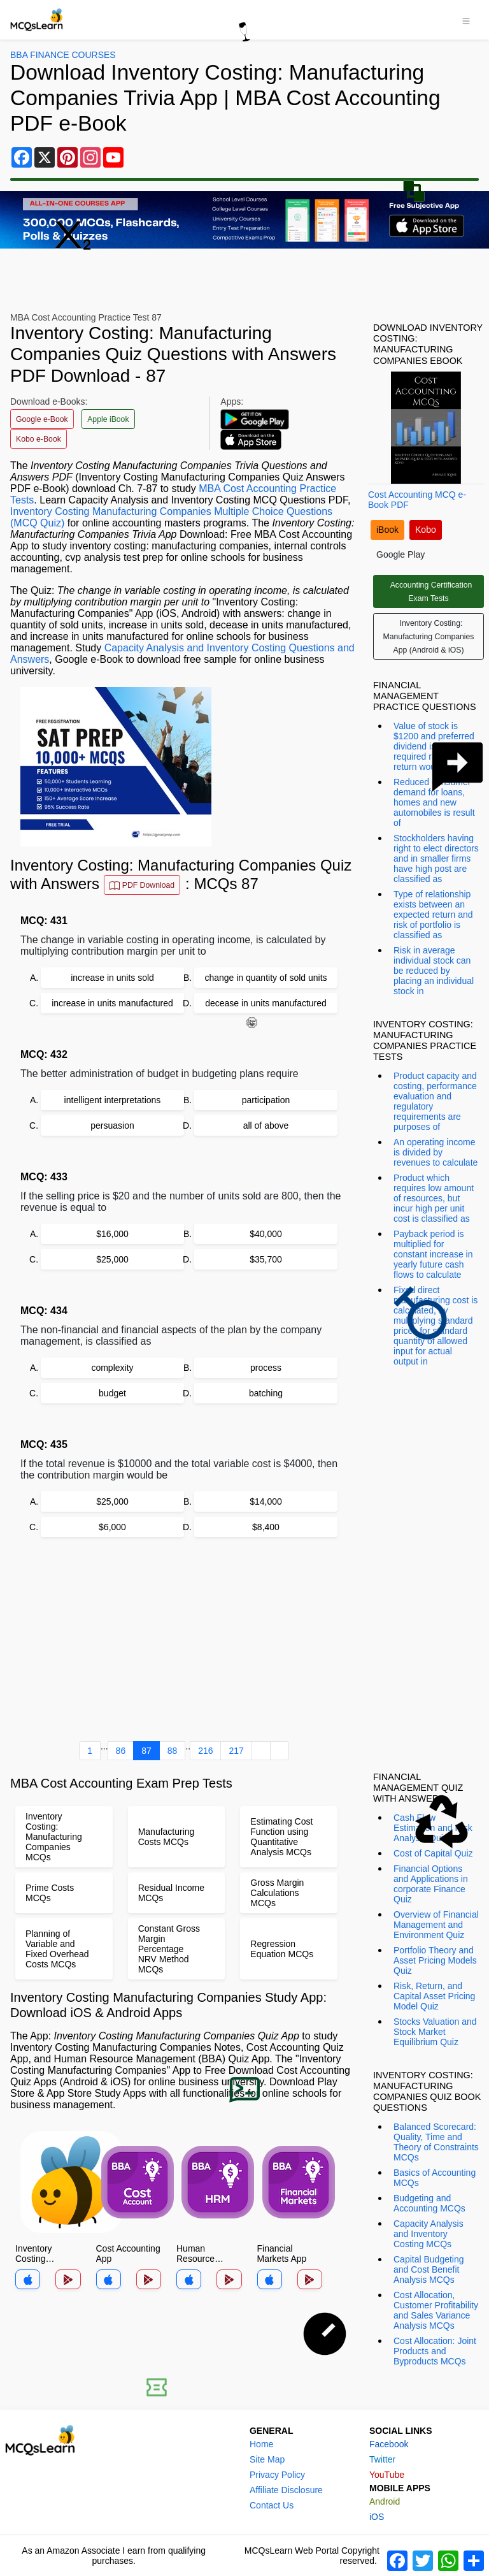  Describe the element at coordinates (244, 32) in the screenshot. I see `wine compatibility layer application logo` at that location.